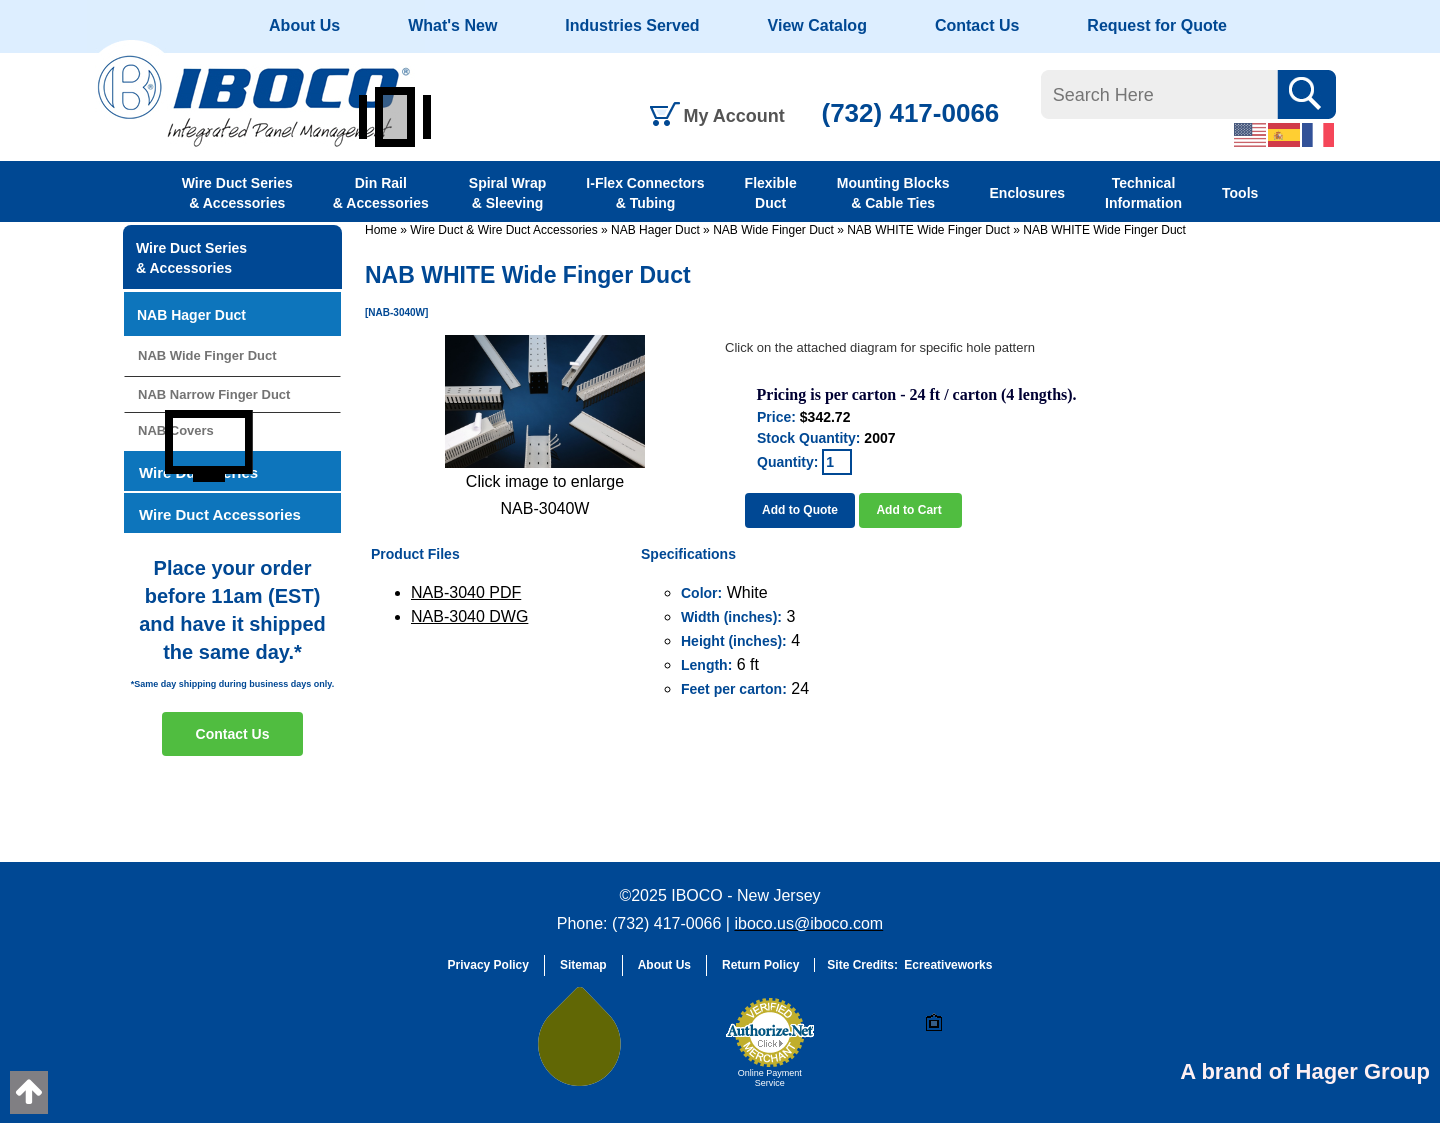 Image resolution: width=1440 pixels, height=1124 pixels. Describe the element at coordinates (395, 119) in the screenshot. I see `view stories or sequential content` at that location.